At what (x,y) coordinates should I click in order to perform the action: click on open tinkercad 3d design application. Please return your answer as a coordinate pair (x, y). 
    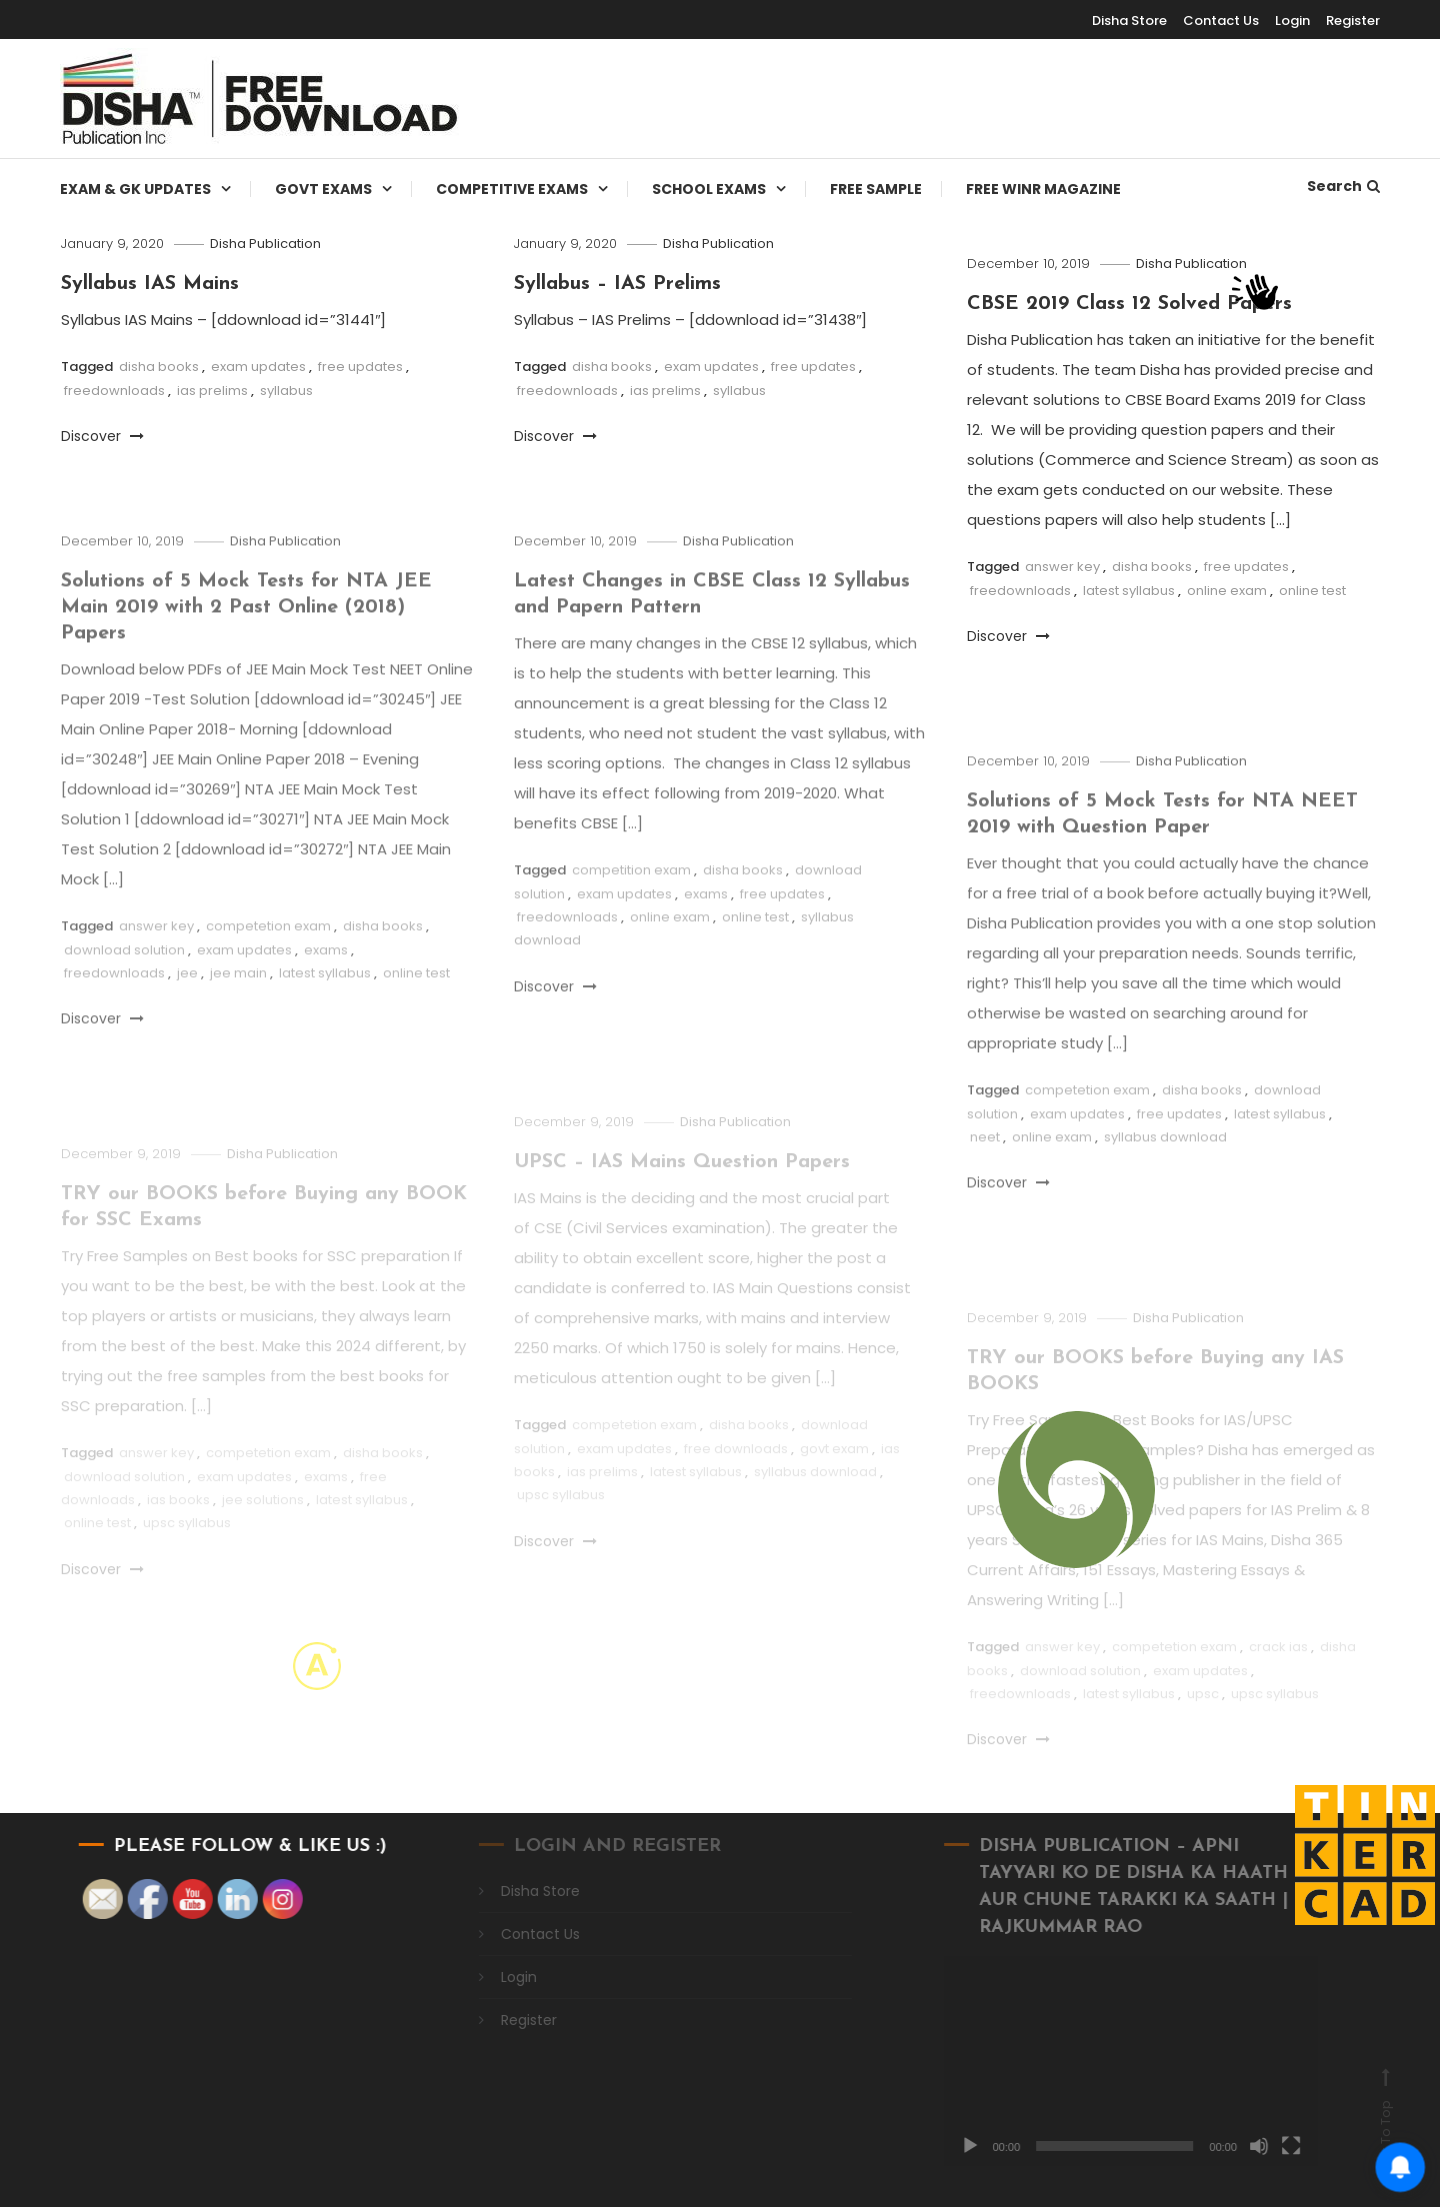
    Looking at the image, I should click on (1365, 1855).